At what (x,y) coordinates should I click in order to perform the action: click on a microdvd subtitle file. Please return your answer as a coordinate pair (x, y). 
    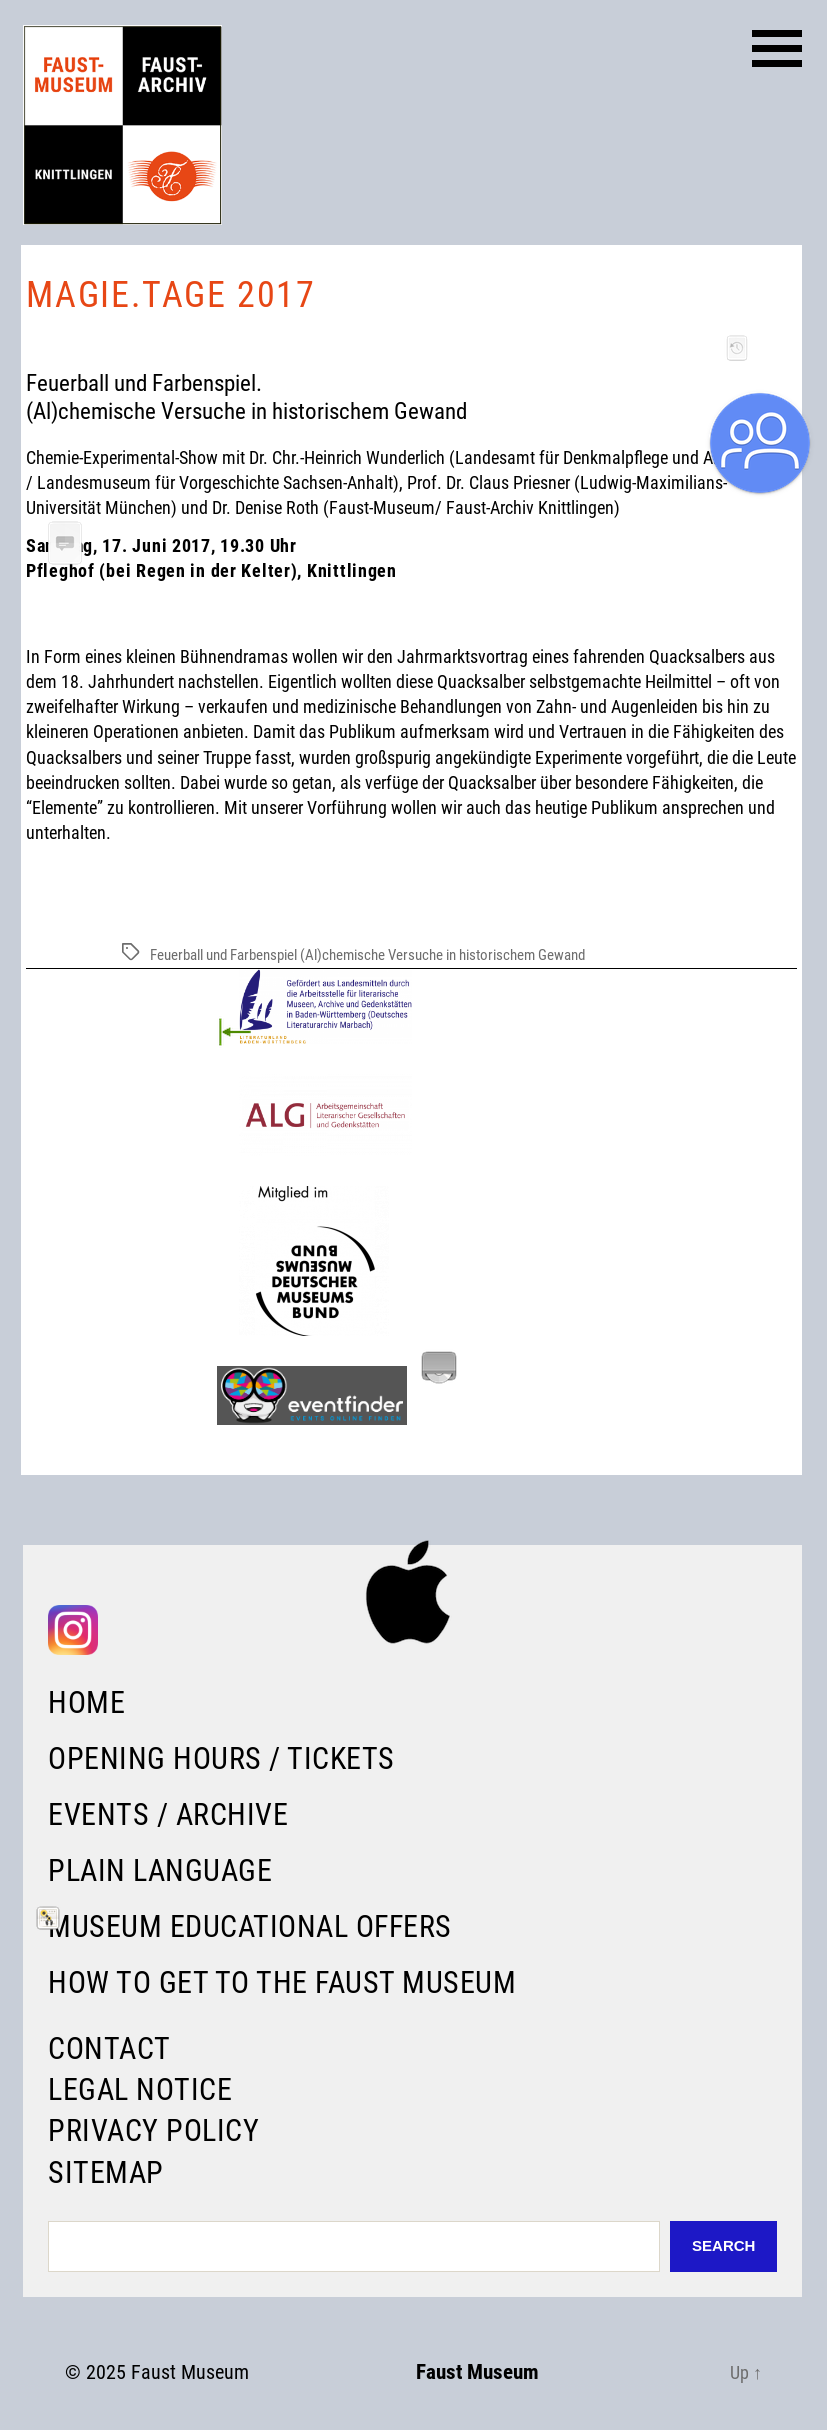
    Looking at the image, I should click on (65, 543).